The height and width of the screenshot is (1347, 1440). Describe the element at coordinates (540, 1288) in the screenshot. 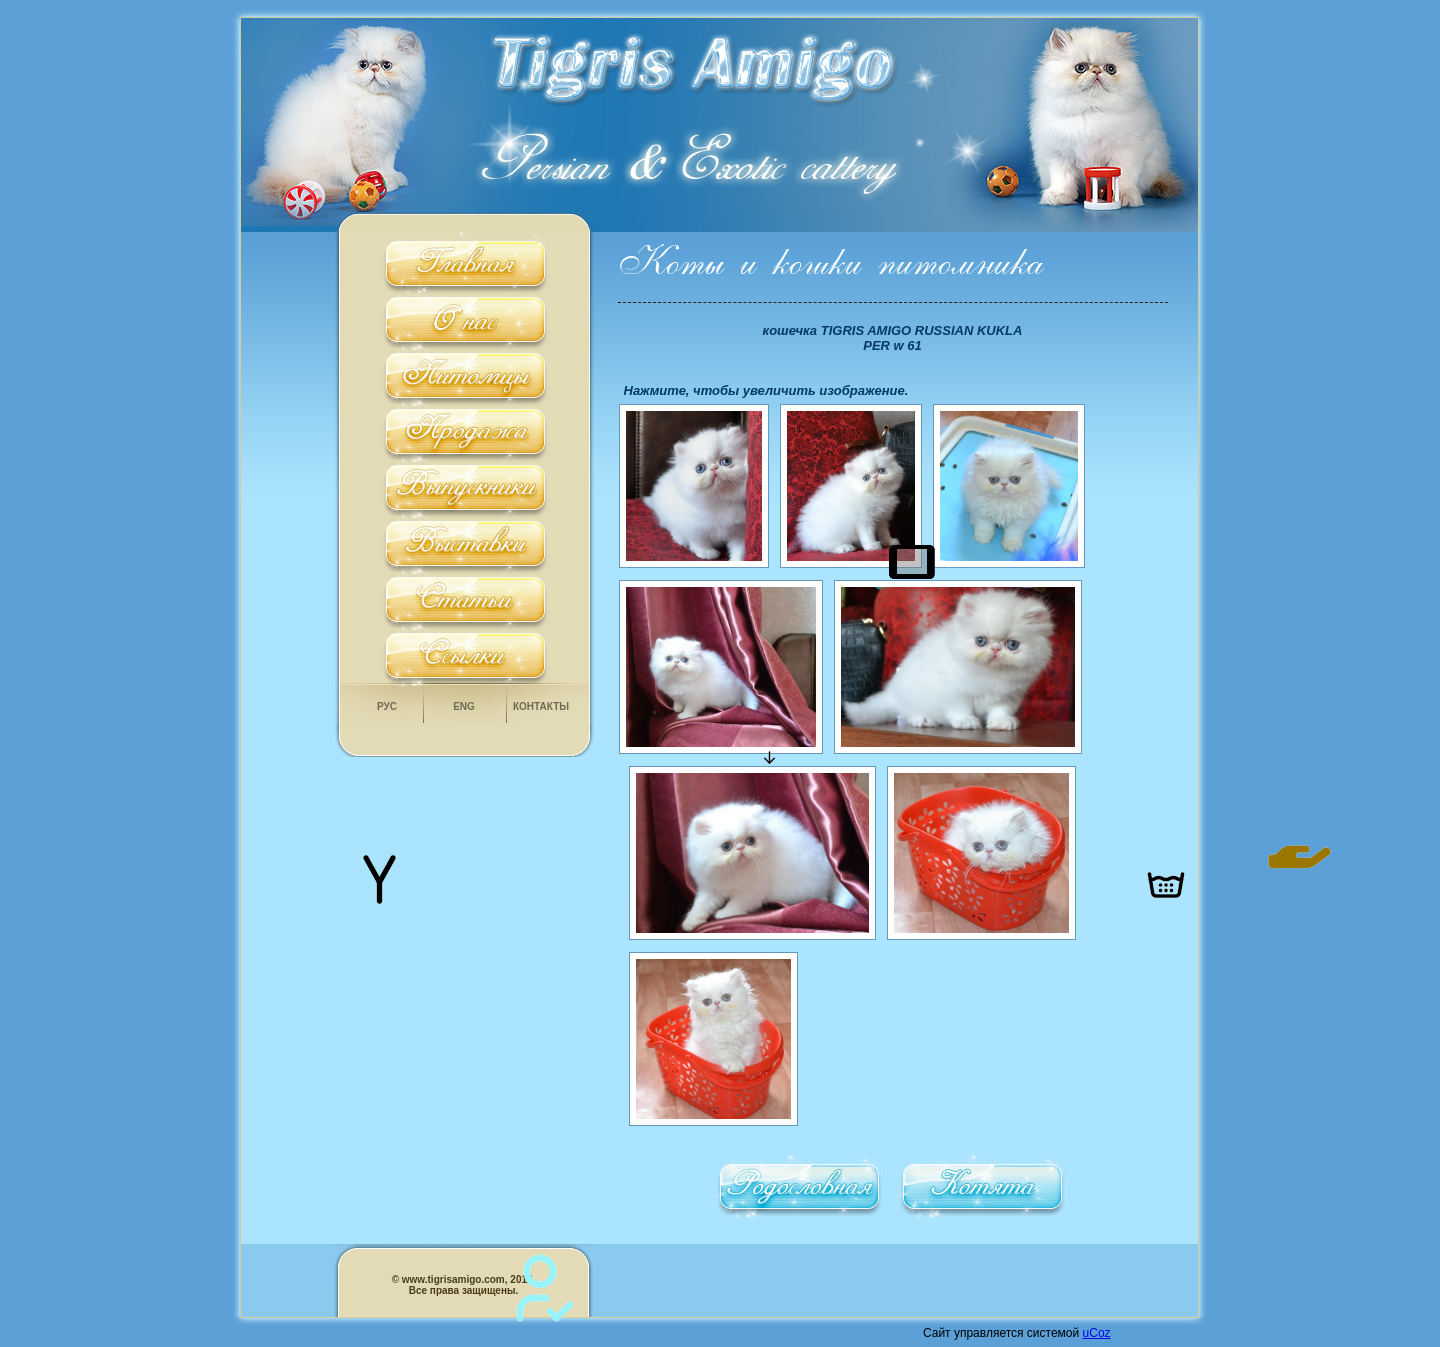

I see `verify or approve a user account` at that location.